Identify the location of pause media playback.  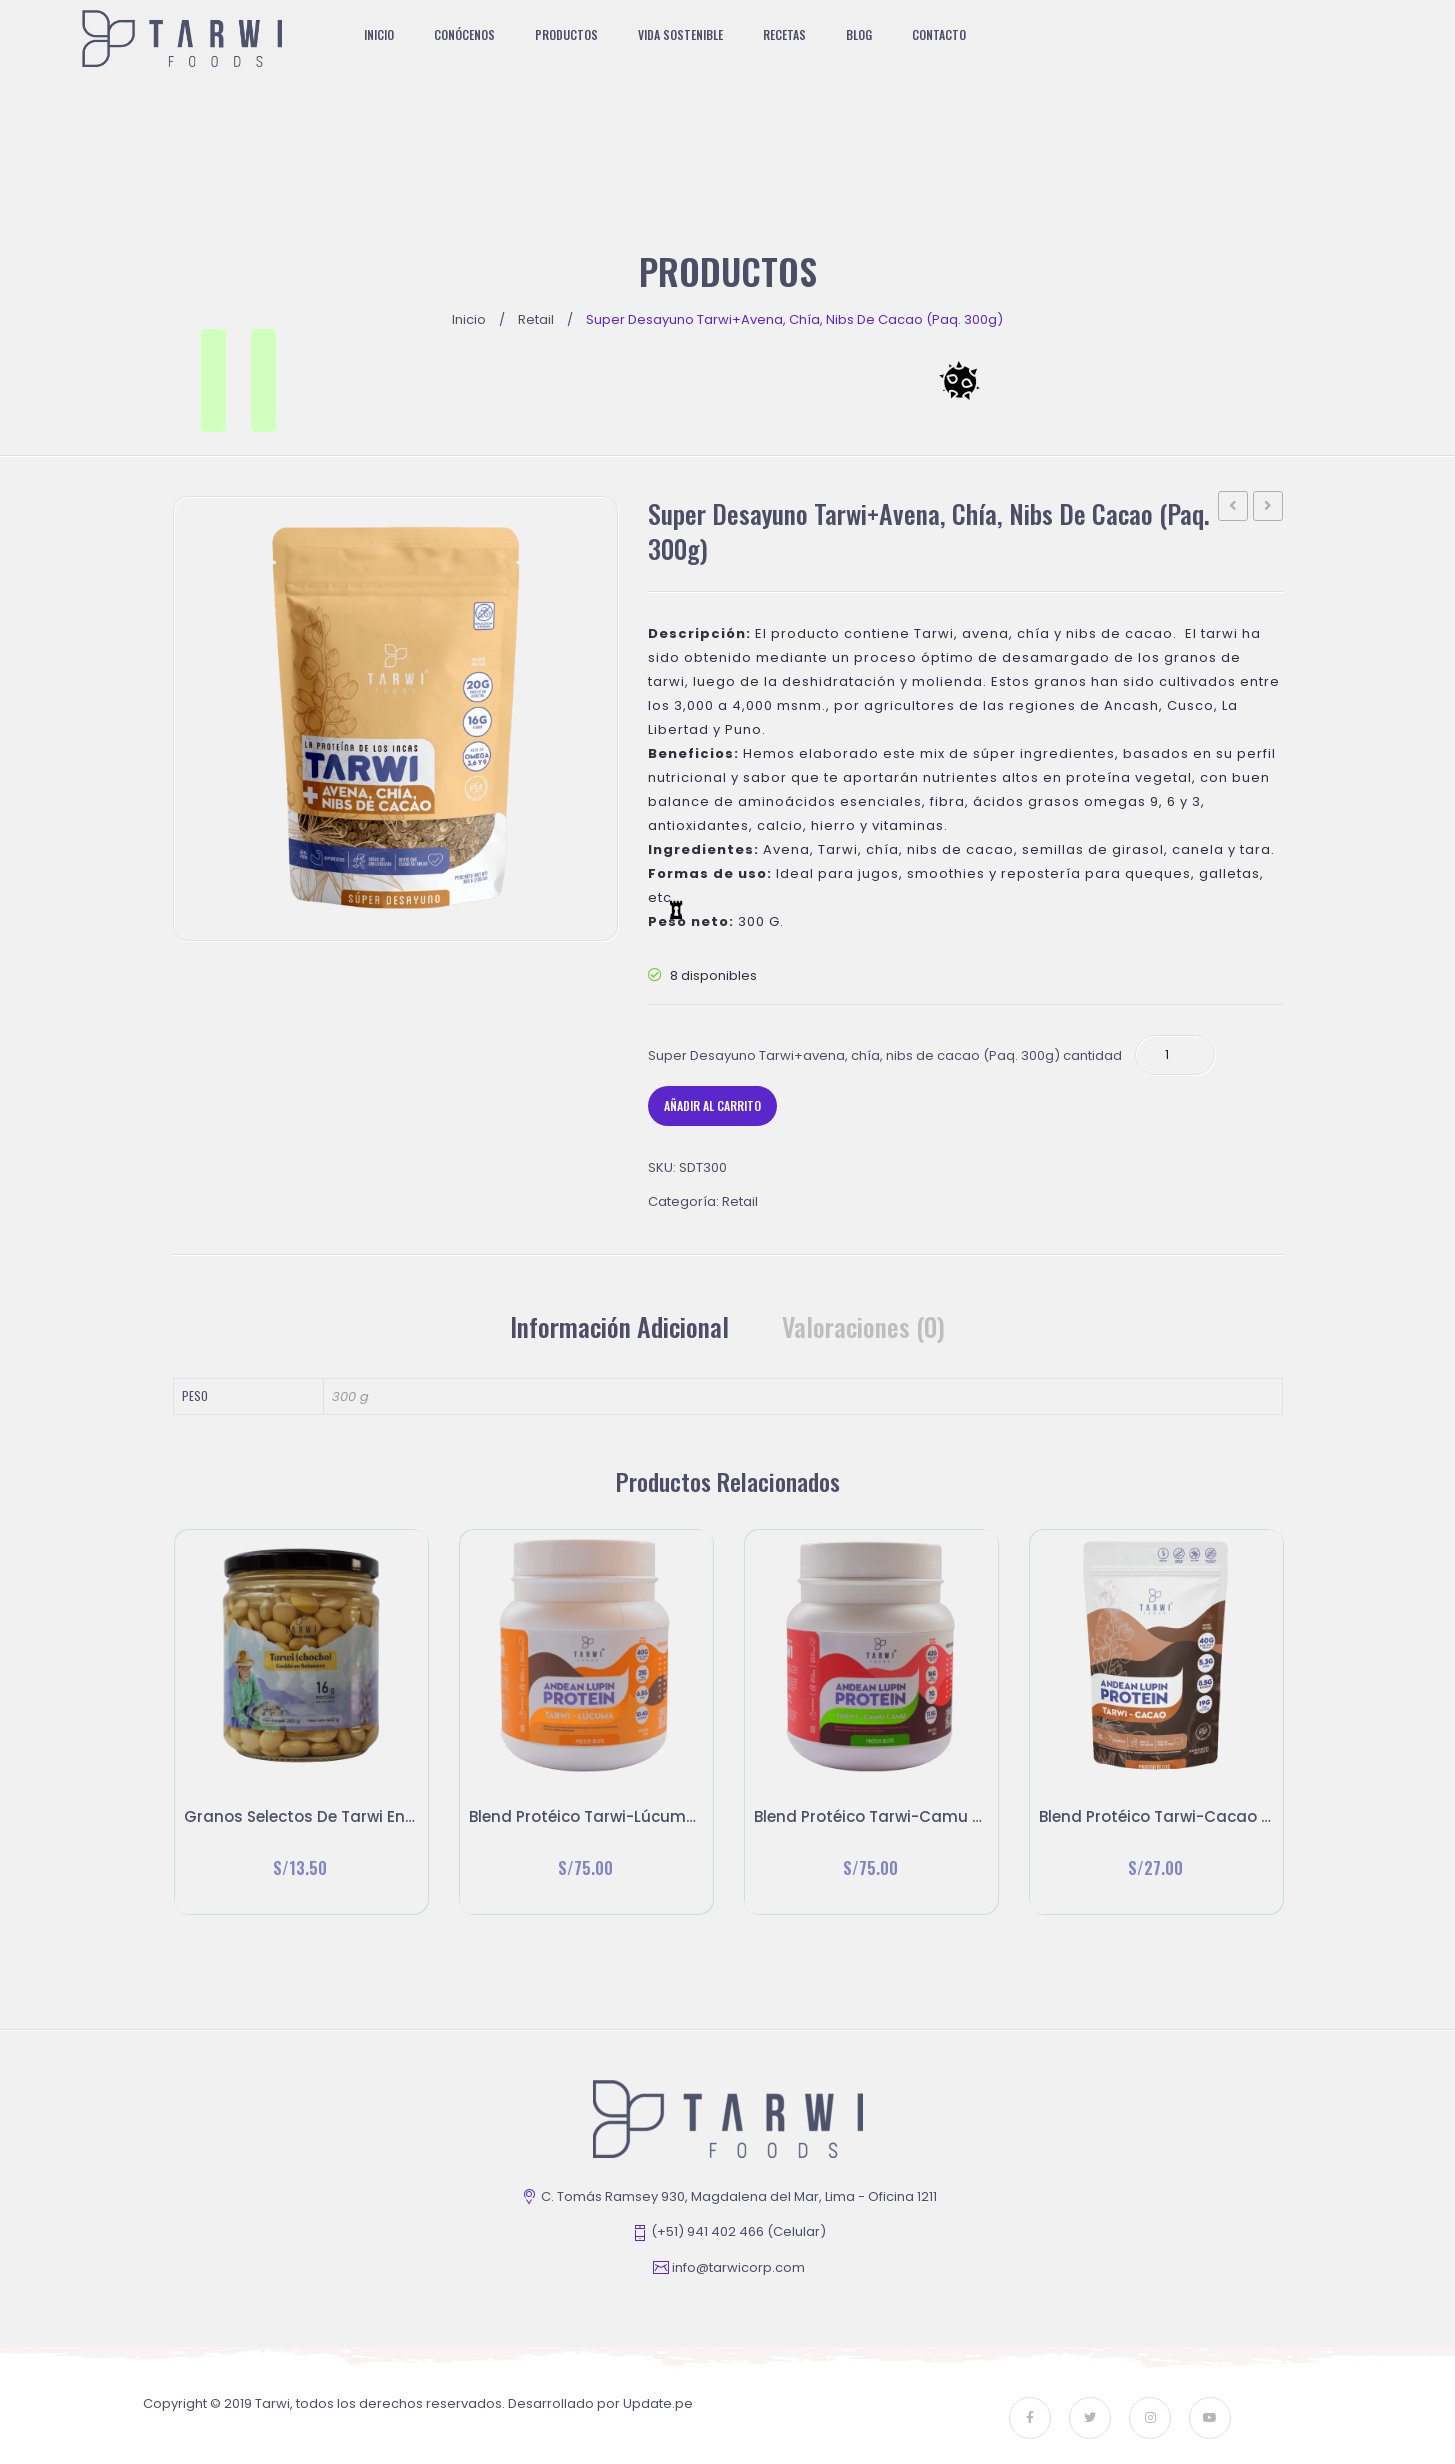
(238, 380).